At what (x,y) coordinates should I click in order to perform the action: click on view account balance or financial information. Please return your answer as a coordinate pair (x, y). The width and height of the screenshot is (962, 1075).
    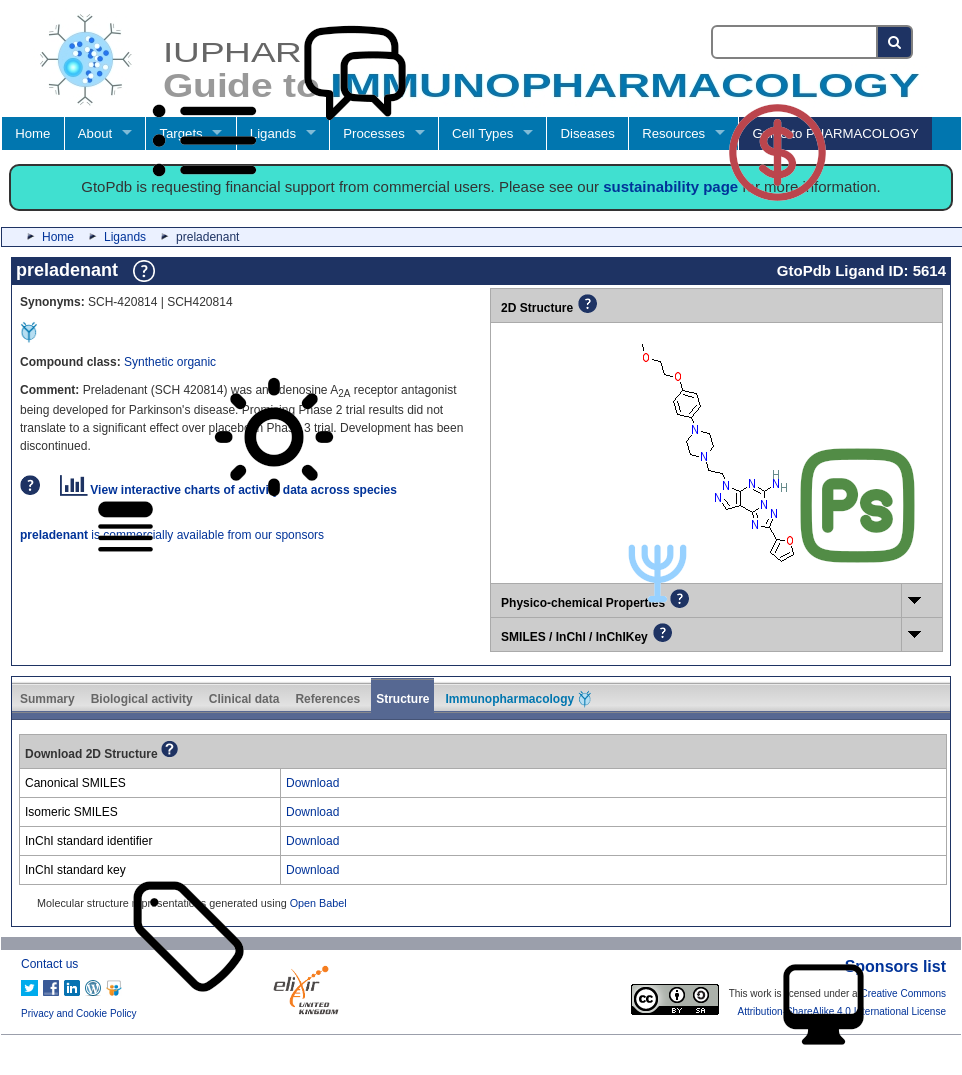
    Looking at the image, I should click on (777, 152).